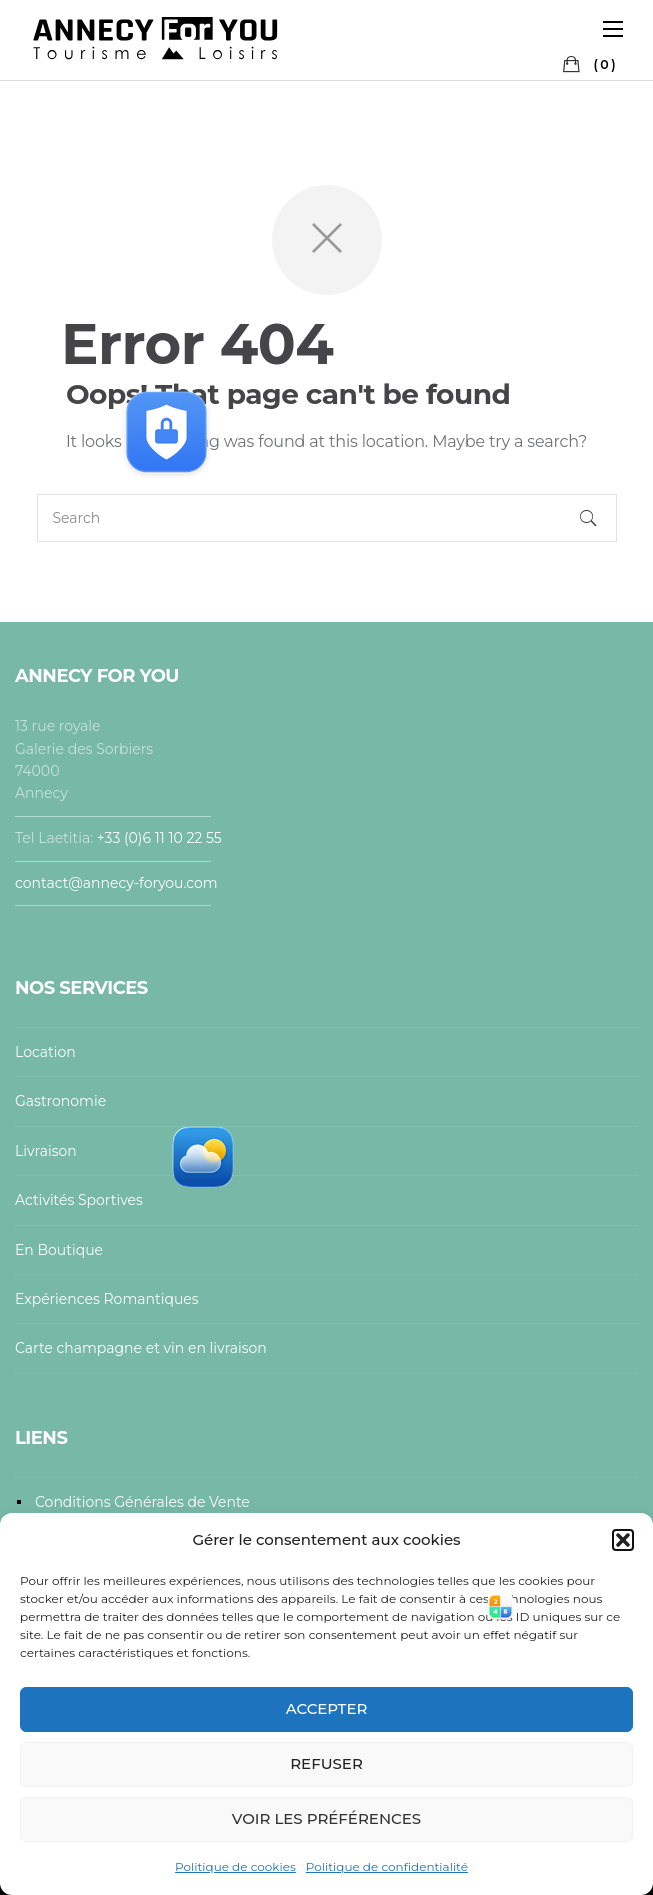 The width and height of the screenshot is (653, 1895). What do you see at coordinates (500, 1606) in the screenshot?
I see `launch the 2048 puzzle game` at bounding box center [500, 1606].